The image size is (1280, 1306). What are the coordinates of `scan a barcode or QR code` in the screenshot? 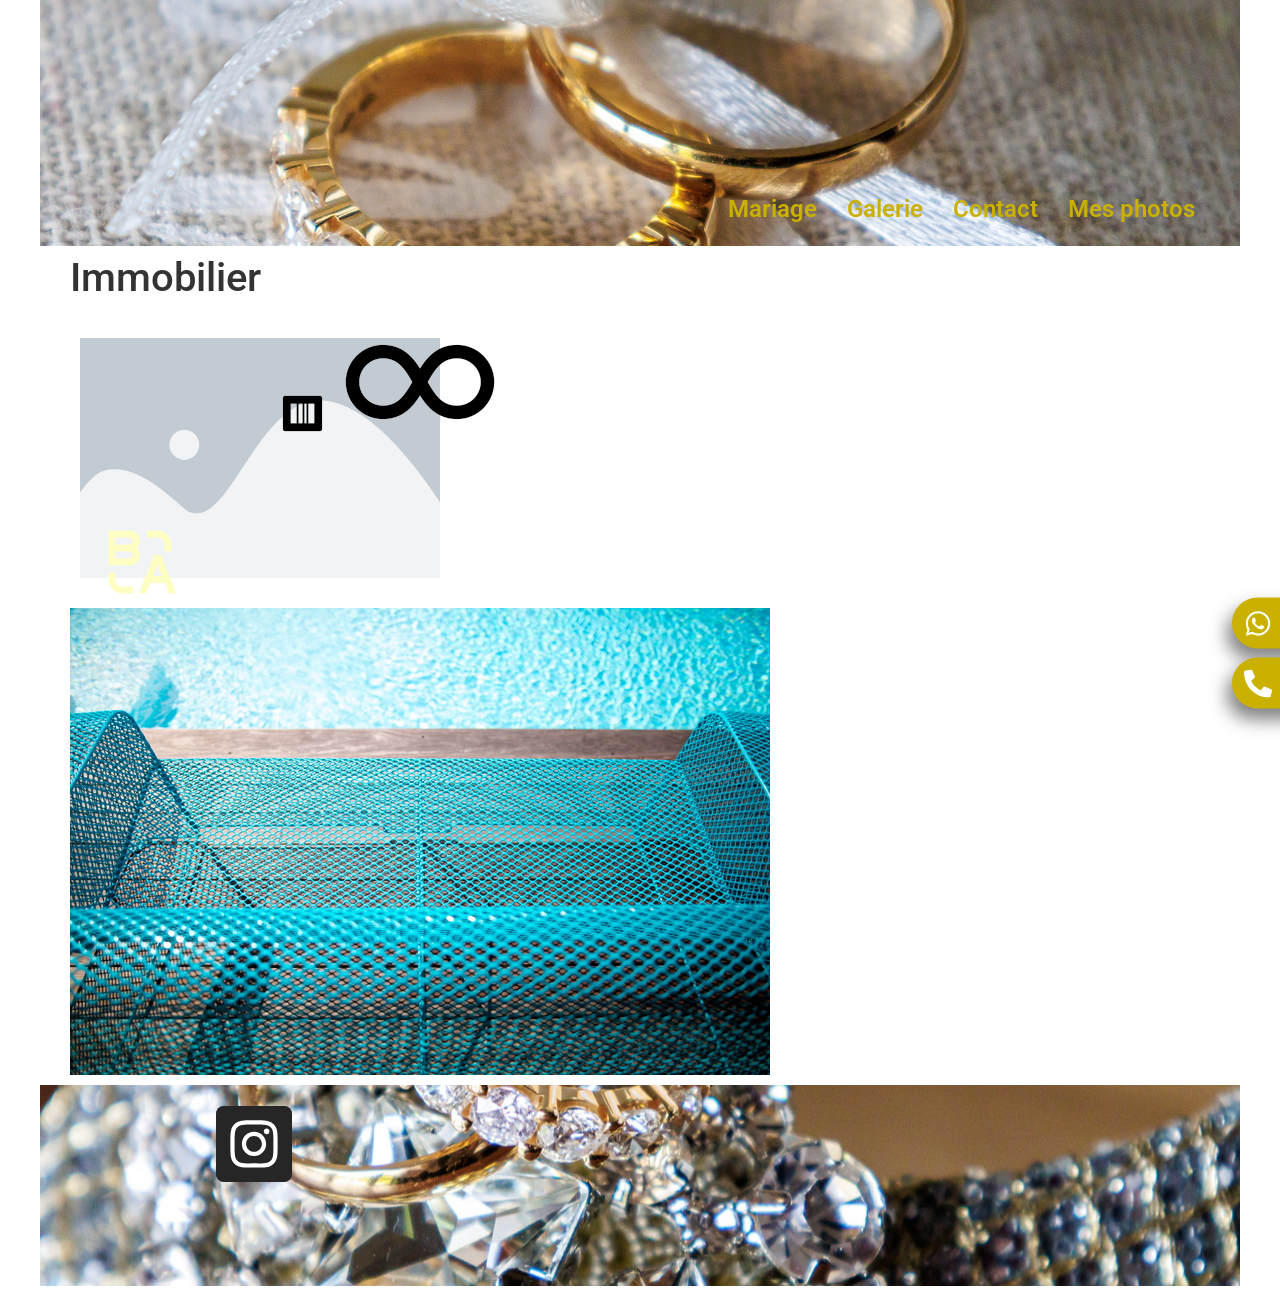 It's located at (302, 413).